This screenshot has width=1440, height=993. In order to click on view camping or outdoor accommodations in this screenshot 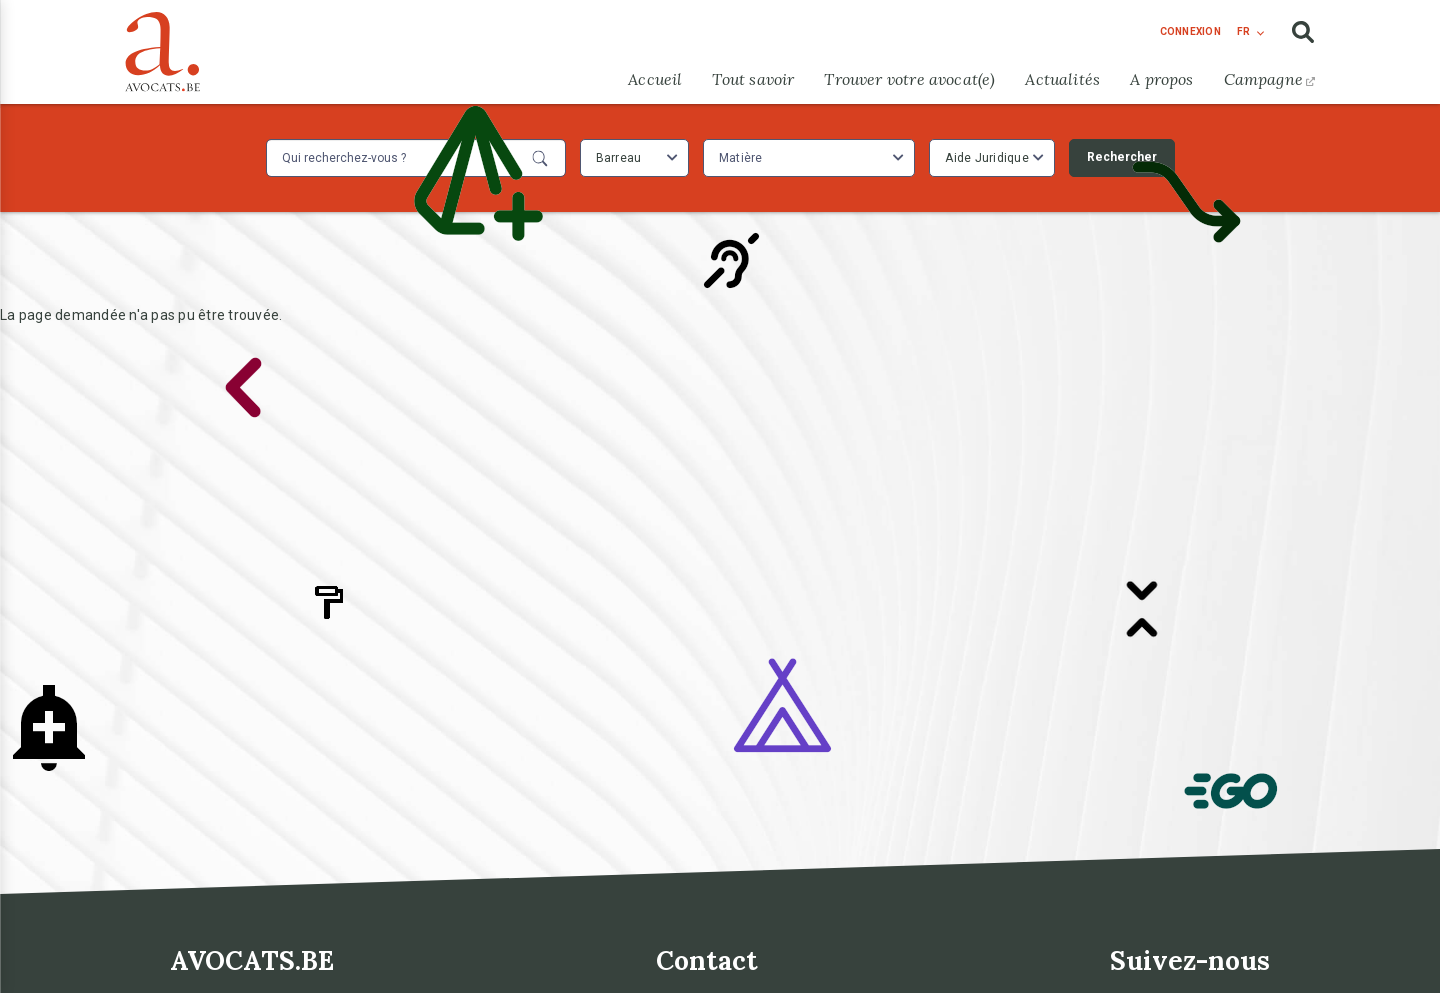, I will do `click(782, 710)`.